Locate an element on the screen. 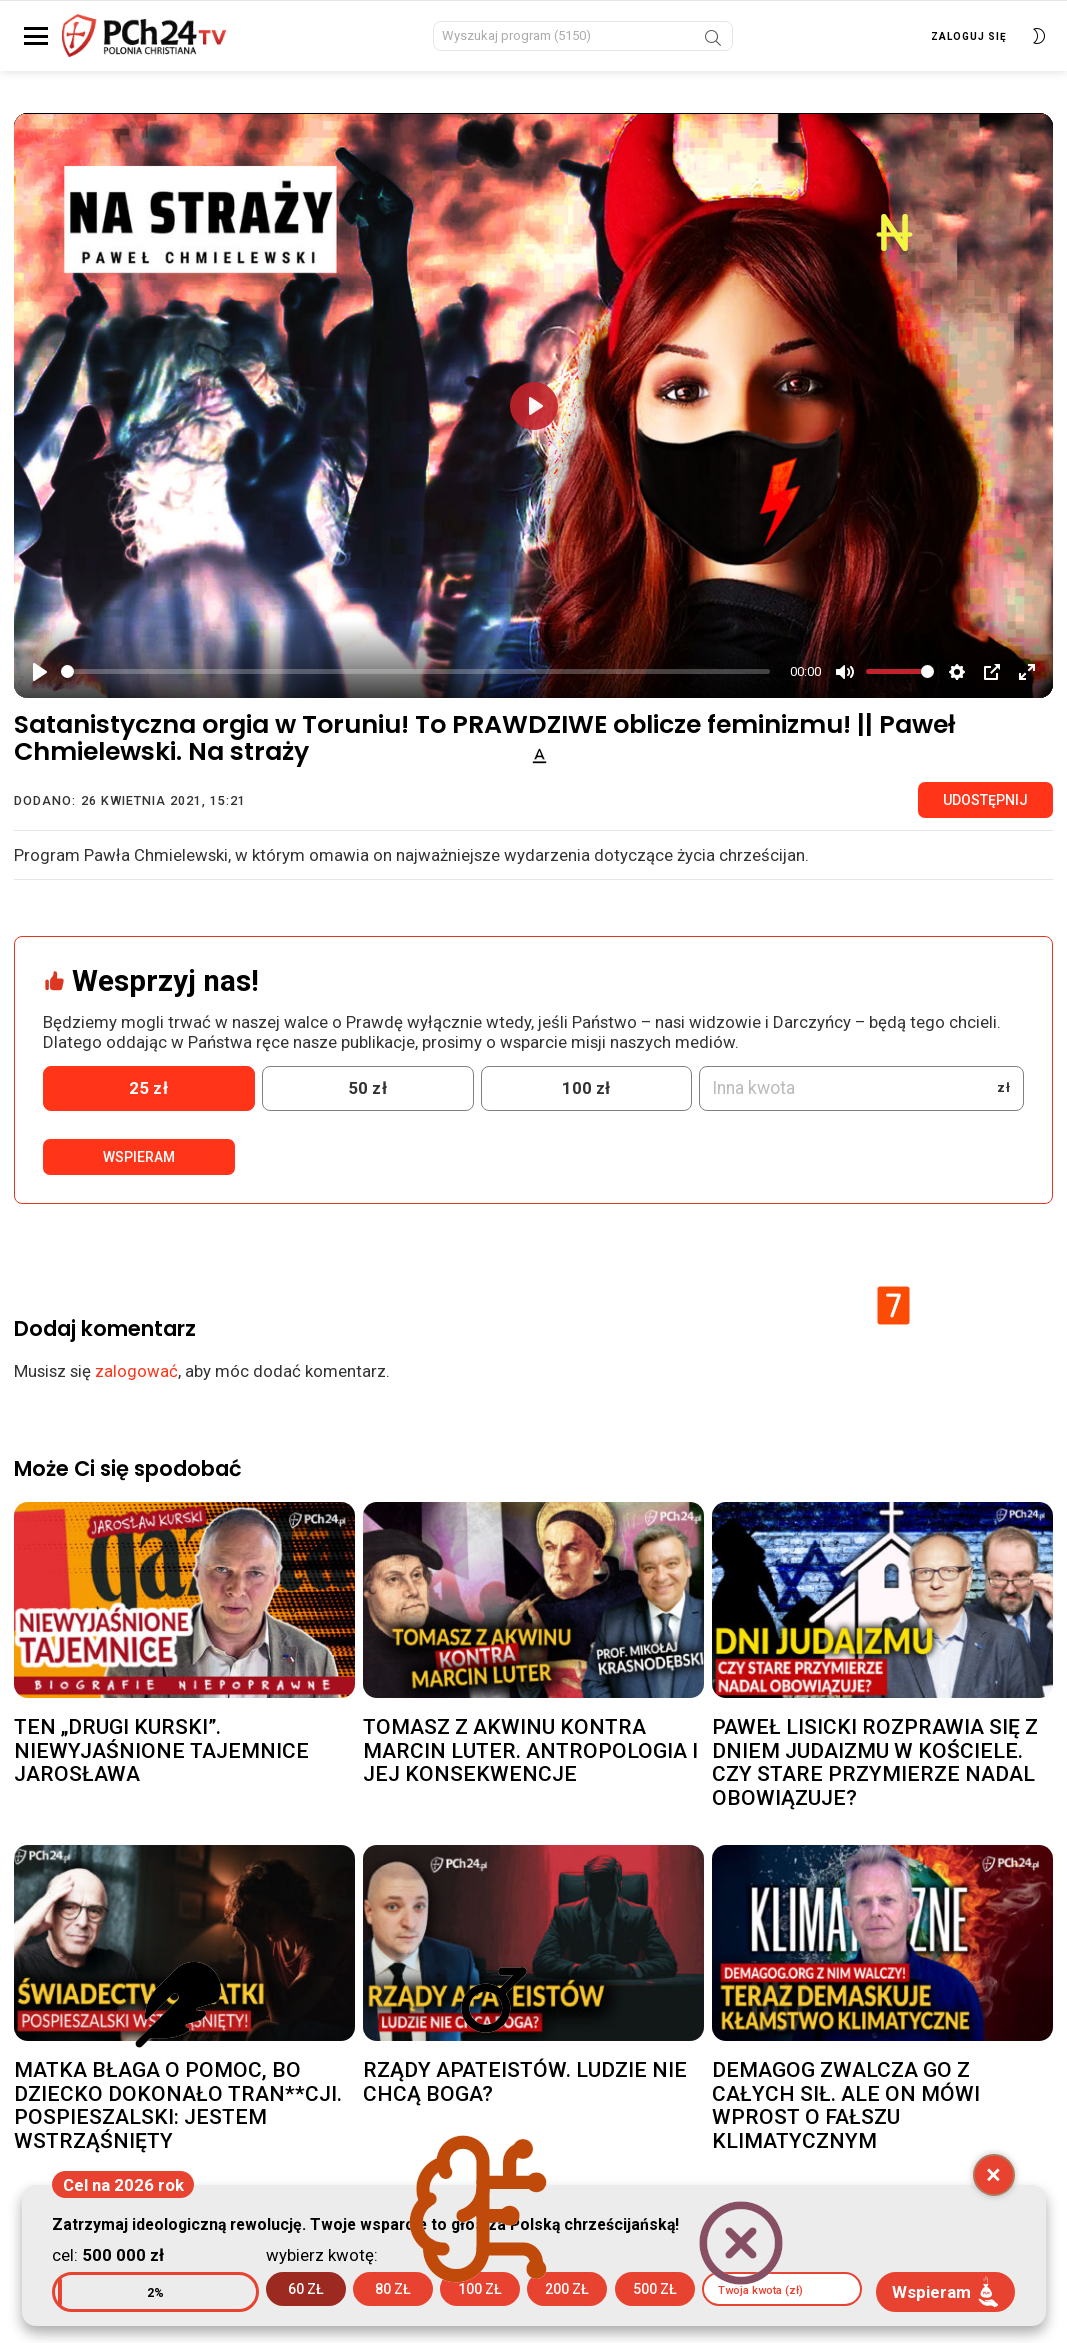  compose a new message or post is located at coordinates (177, 2005).